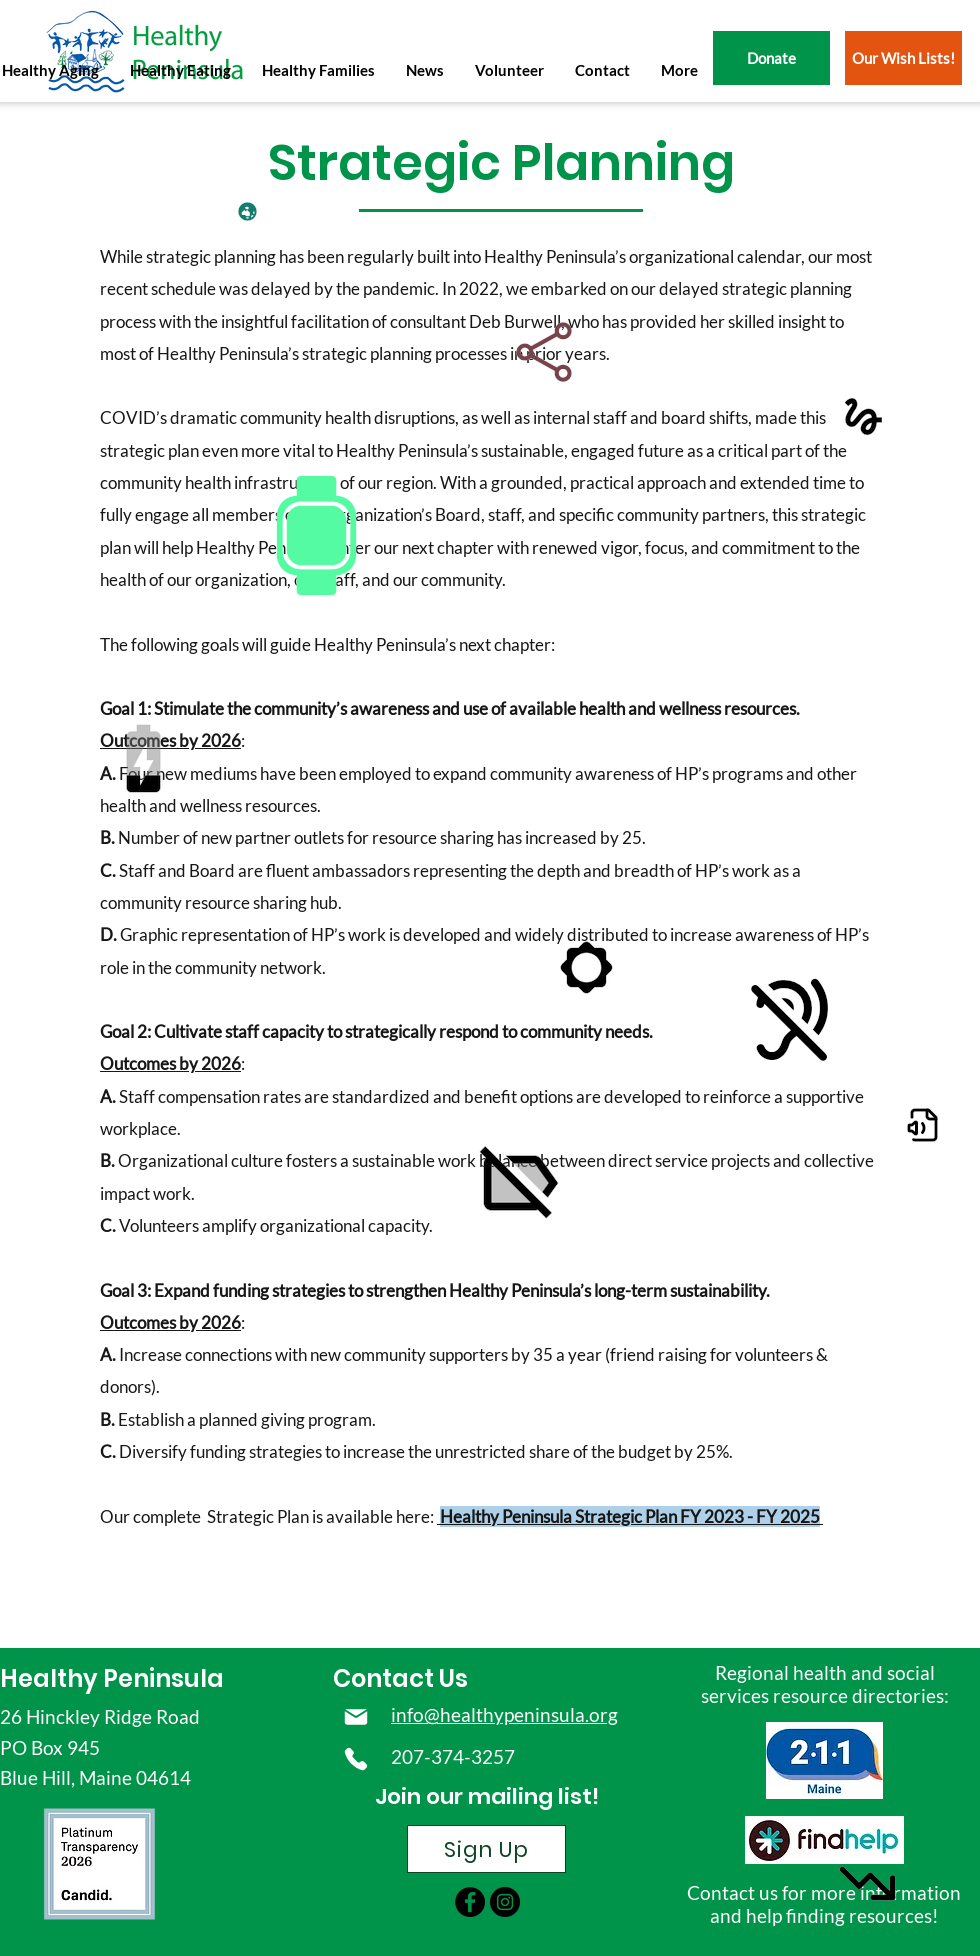 This screenshot has height=1956, width=980. Describe the element at coordinates (792, 1020) in the screenshot. I see `indicates hearing assistance is disabled` at that location.